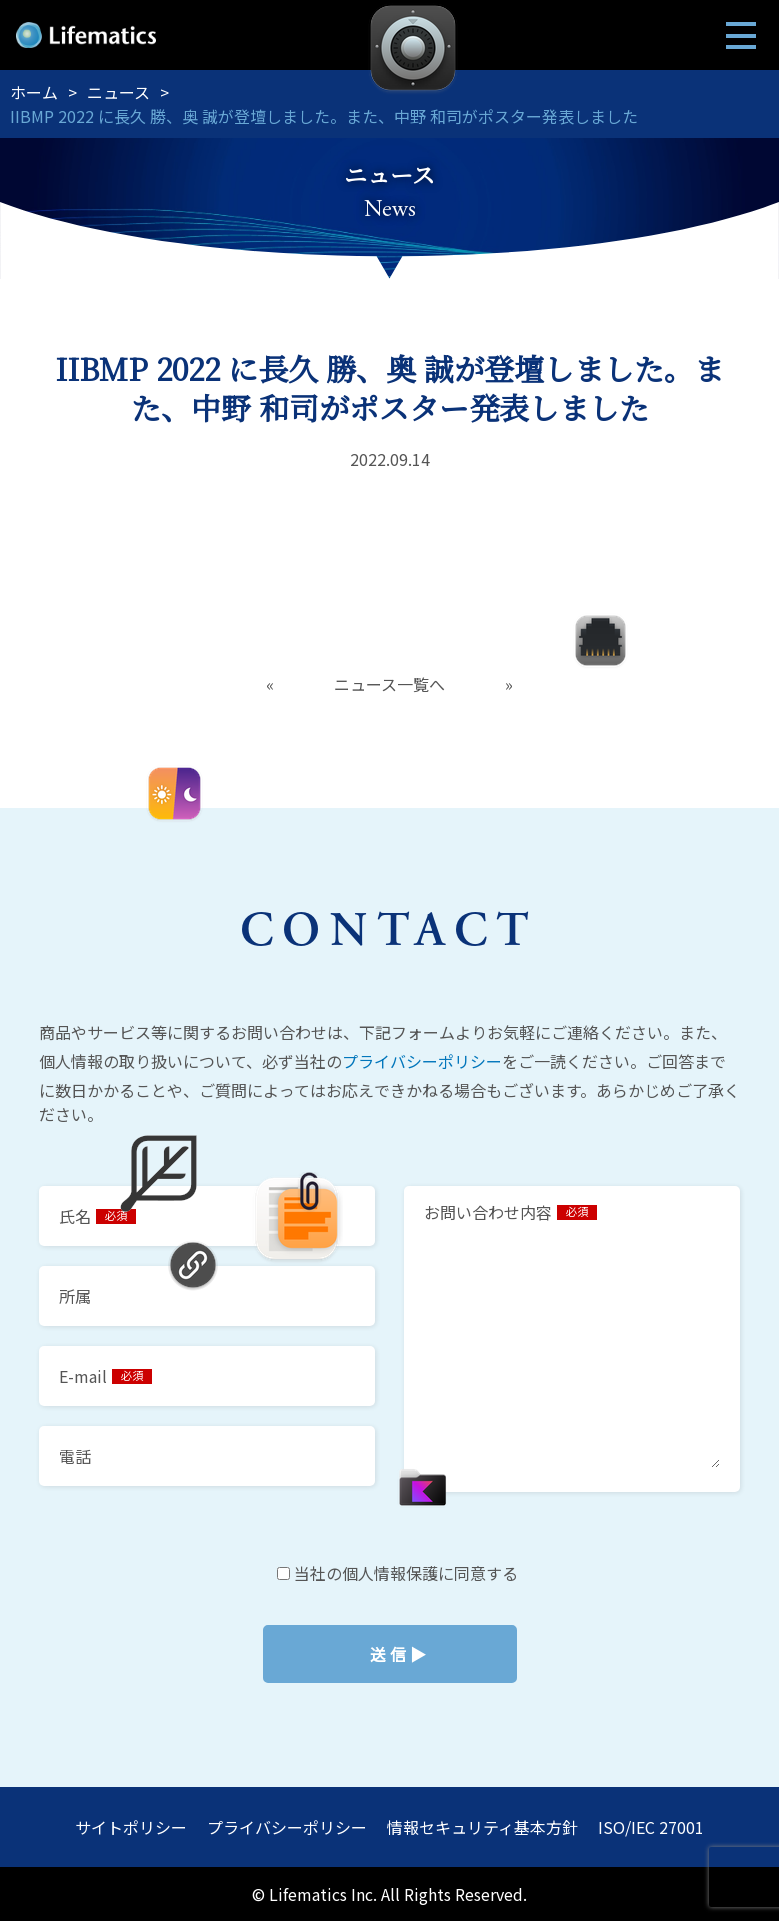 The image size is (779, 1921). What do you see at coordinates (158, 1173) in the screenshot?
I see `enable power saving or eco mode` at bounding box center [158, 1173].